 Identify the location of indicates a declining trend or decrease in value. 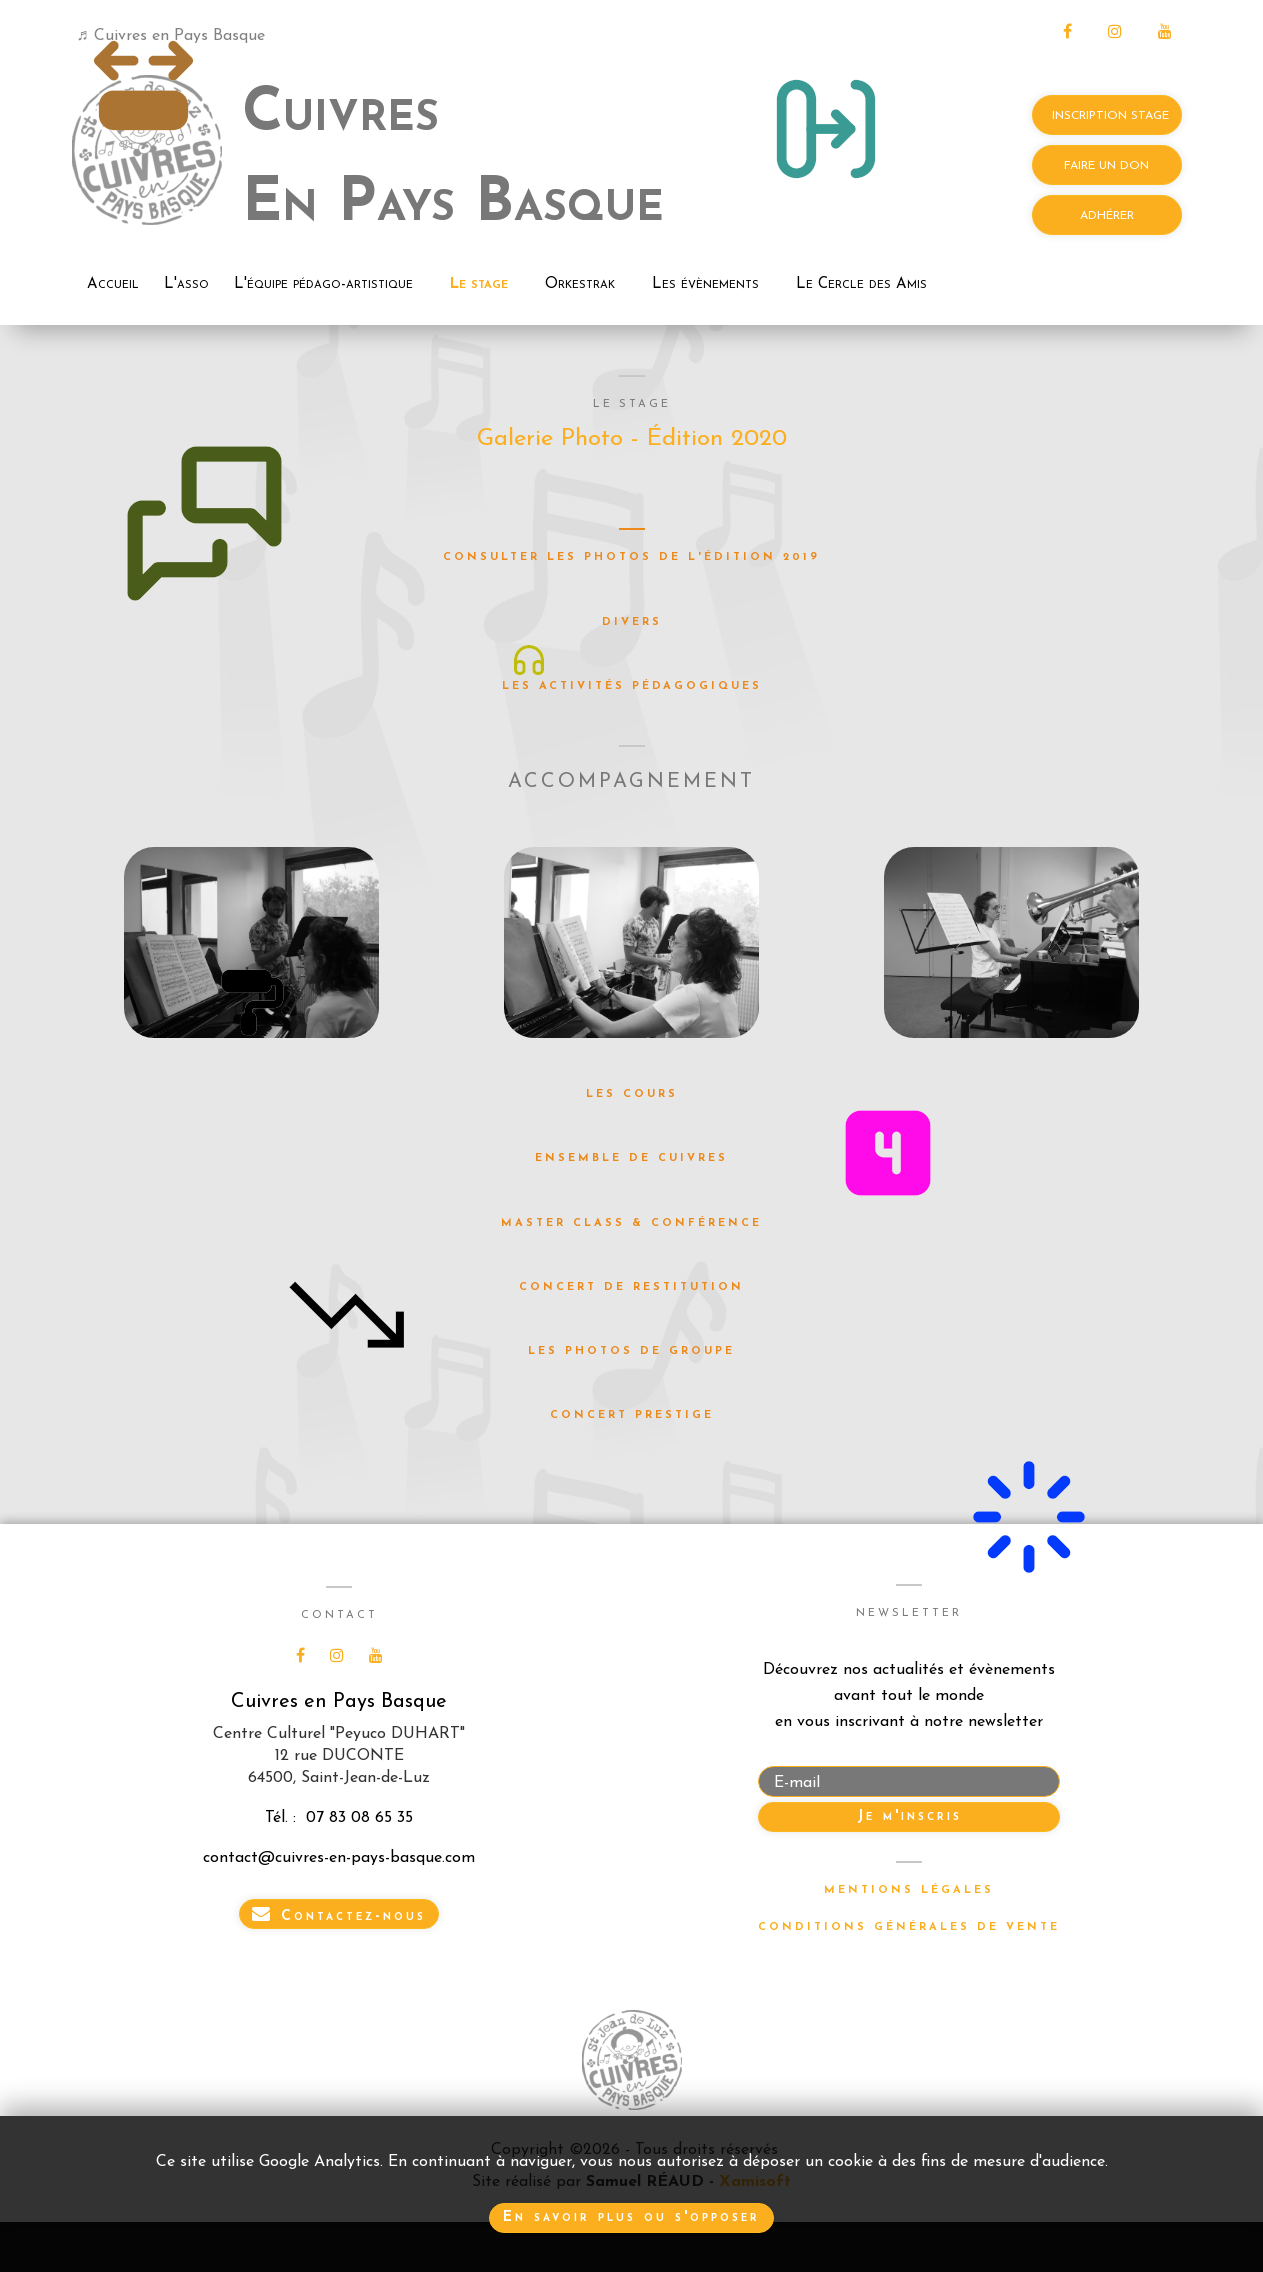
(347, 1315).